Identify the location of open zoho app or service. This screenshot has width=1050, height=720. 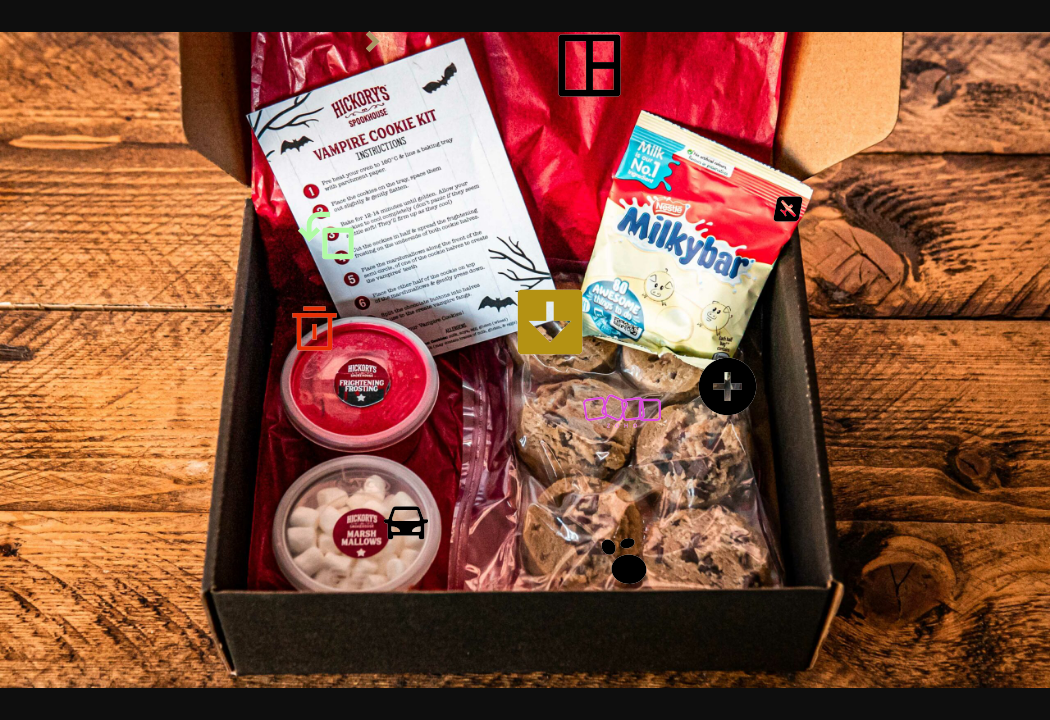
(622, 411).